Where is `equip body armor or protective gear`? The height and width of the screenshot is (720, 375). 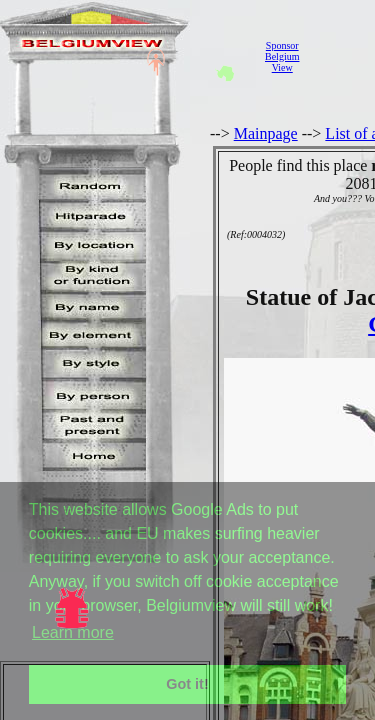 equip body armor or protective gear is located at coordinates (72, 608).